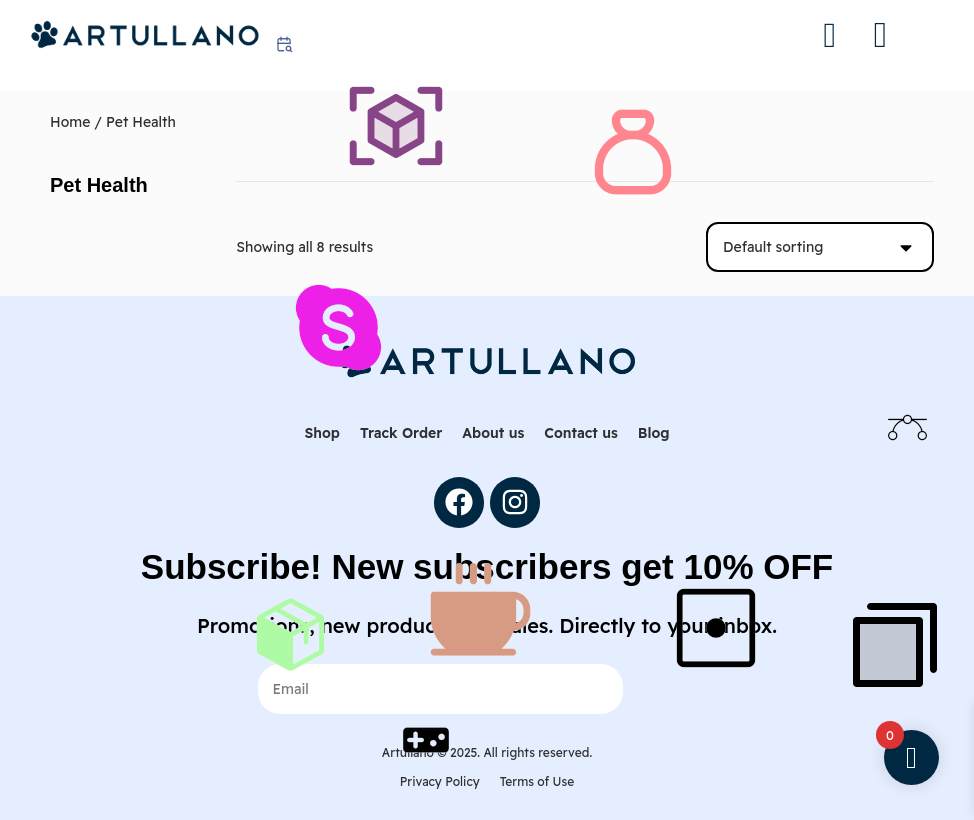 The height and width of the screenshot is (820, 974). I want to click on scan or capture a 3D object, so click(396, 126).